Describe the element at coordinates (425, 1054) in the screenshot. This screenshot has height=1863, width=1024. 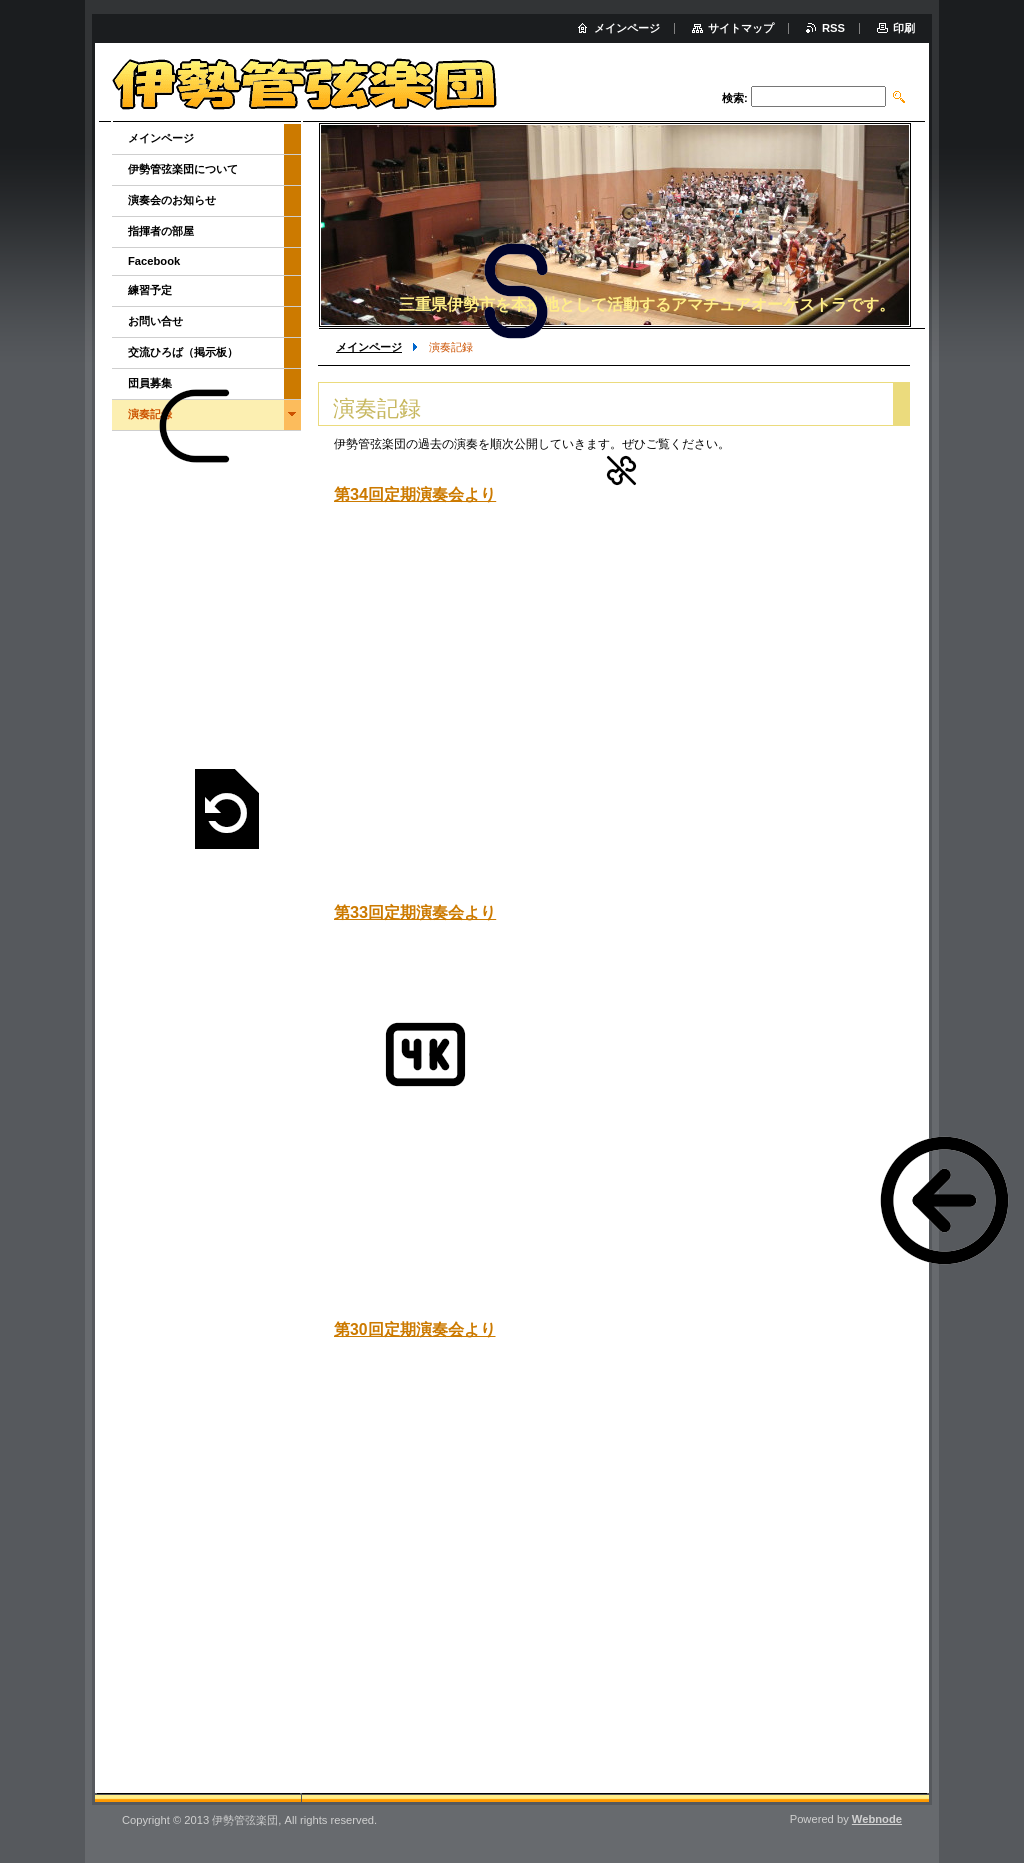
I see `indicates 4K resolution video quality` at that location.